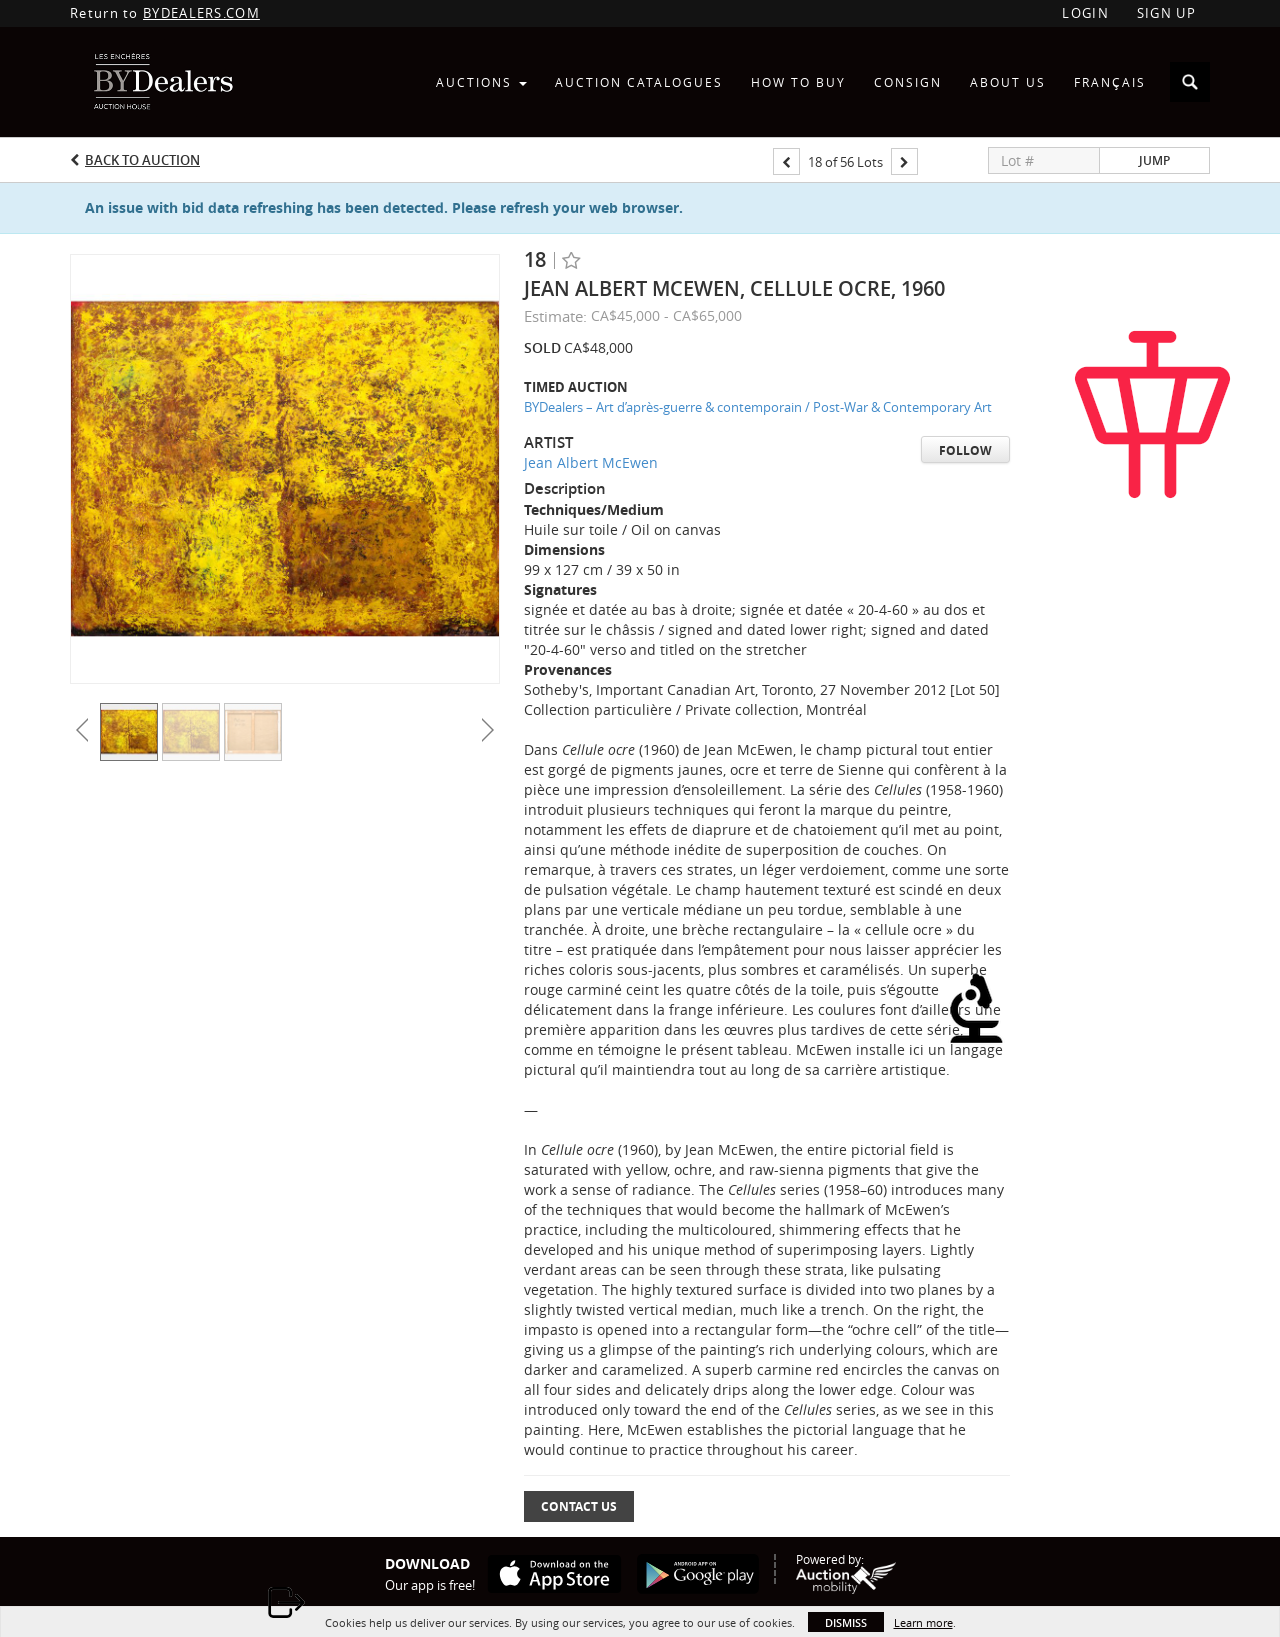 The width and height of the screenshot is (1280, 1637). What do you see at coordinates (1152, 414) in the screenshot?
I see `access air traffic control features` at bounding box center [1152, 414].